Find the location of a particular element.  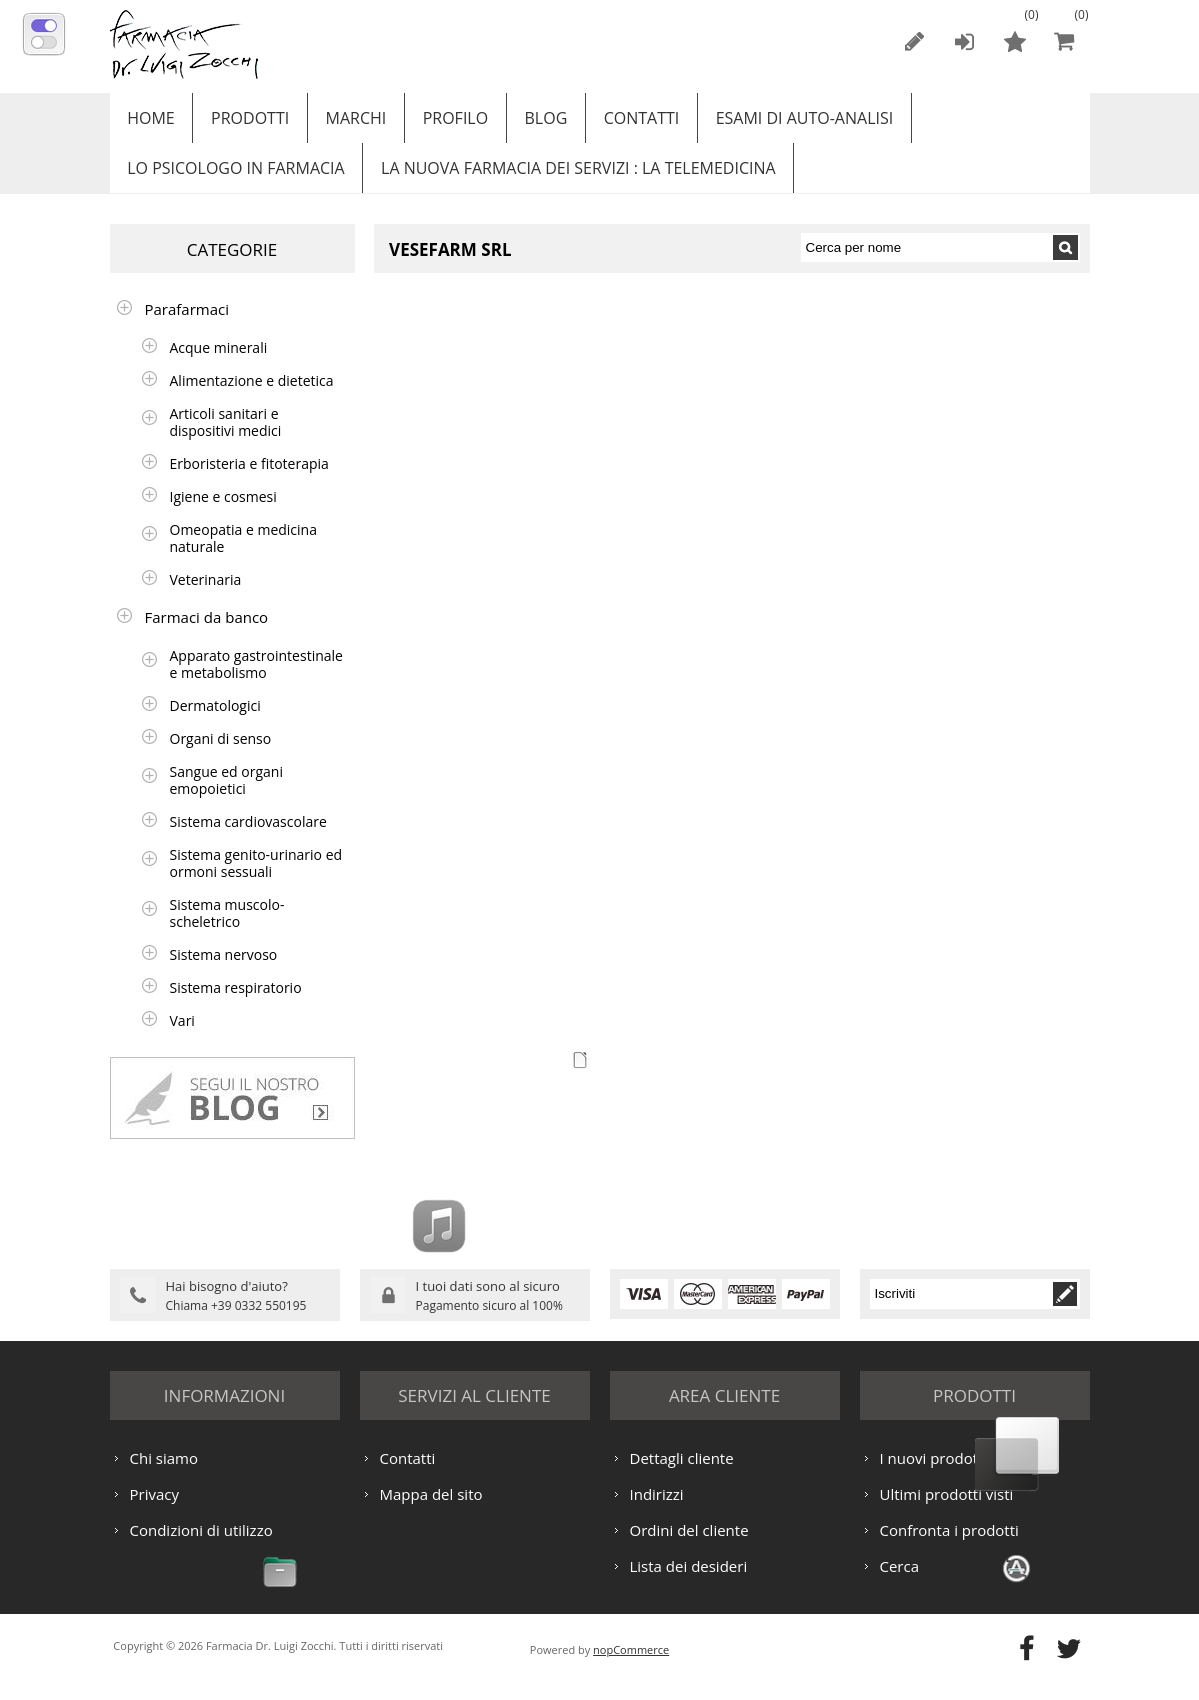

check for available software updates is located at coordinates (1016, 1568).